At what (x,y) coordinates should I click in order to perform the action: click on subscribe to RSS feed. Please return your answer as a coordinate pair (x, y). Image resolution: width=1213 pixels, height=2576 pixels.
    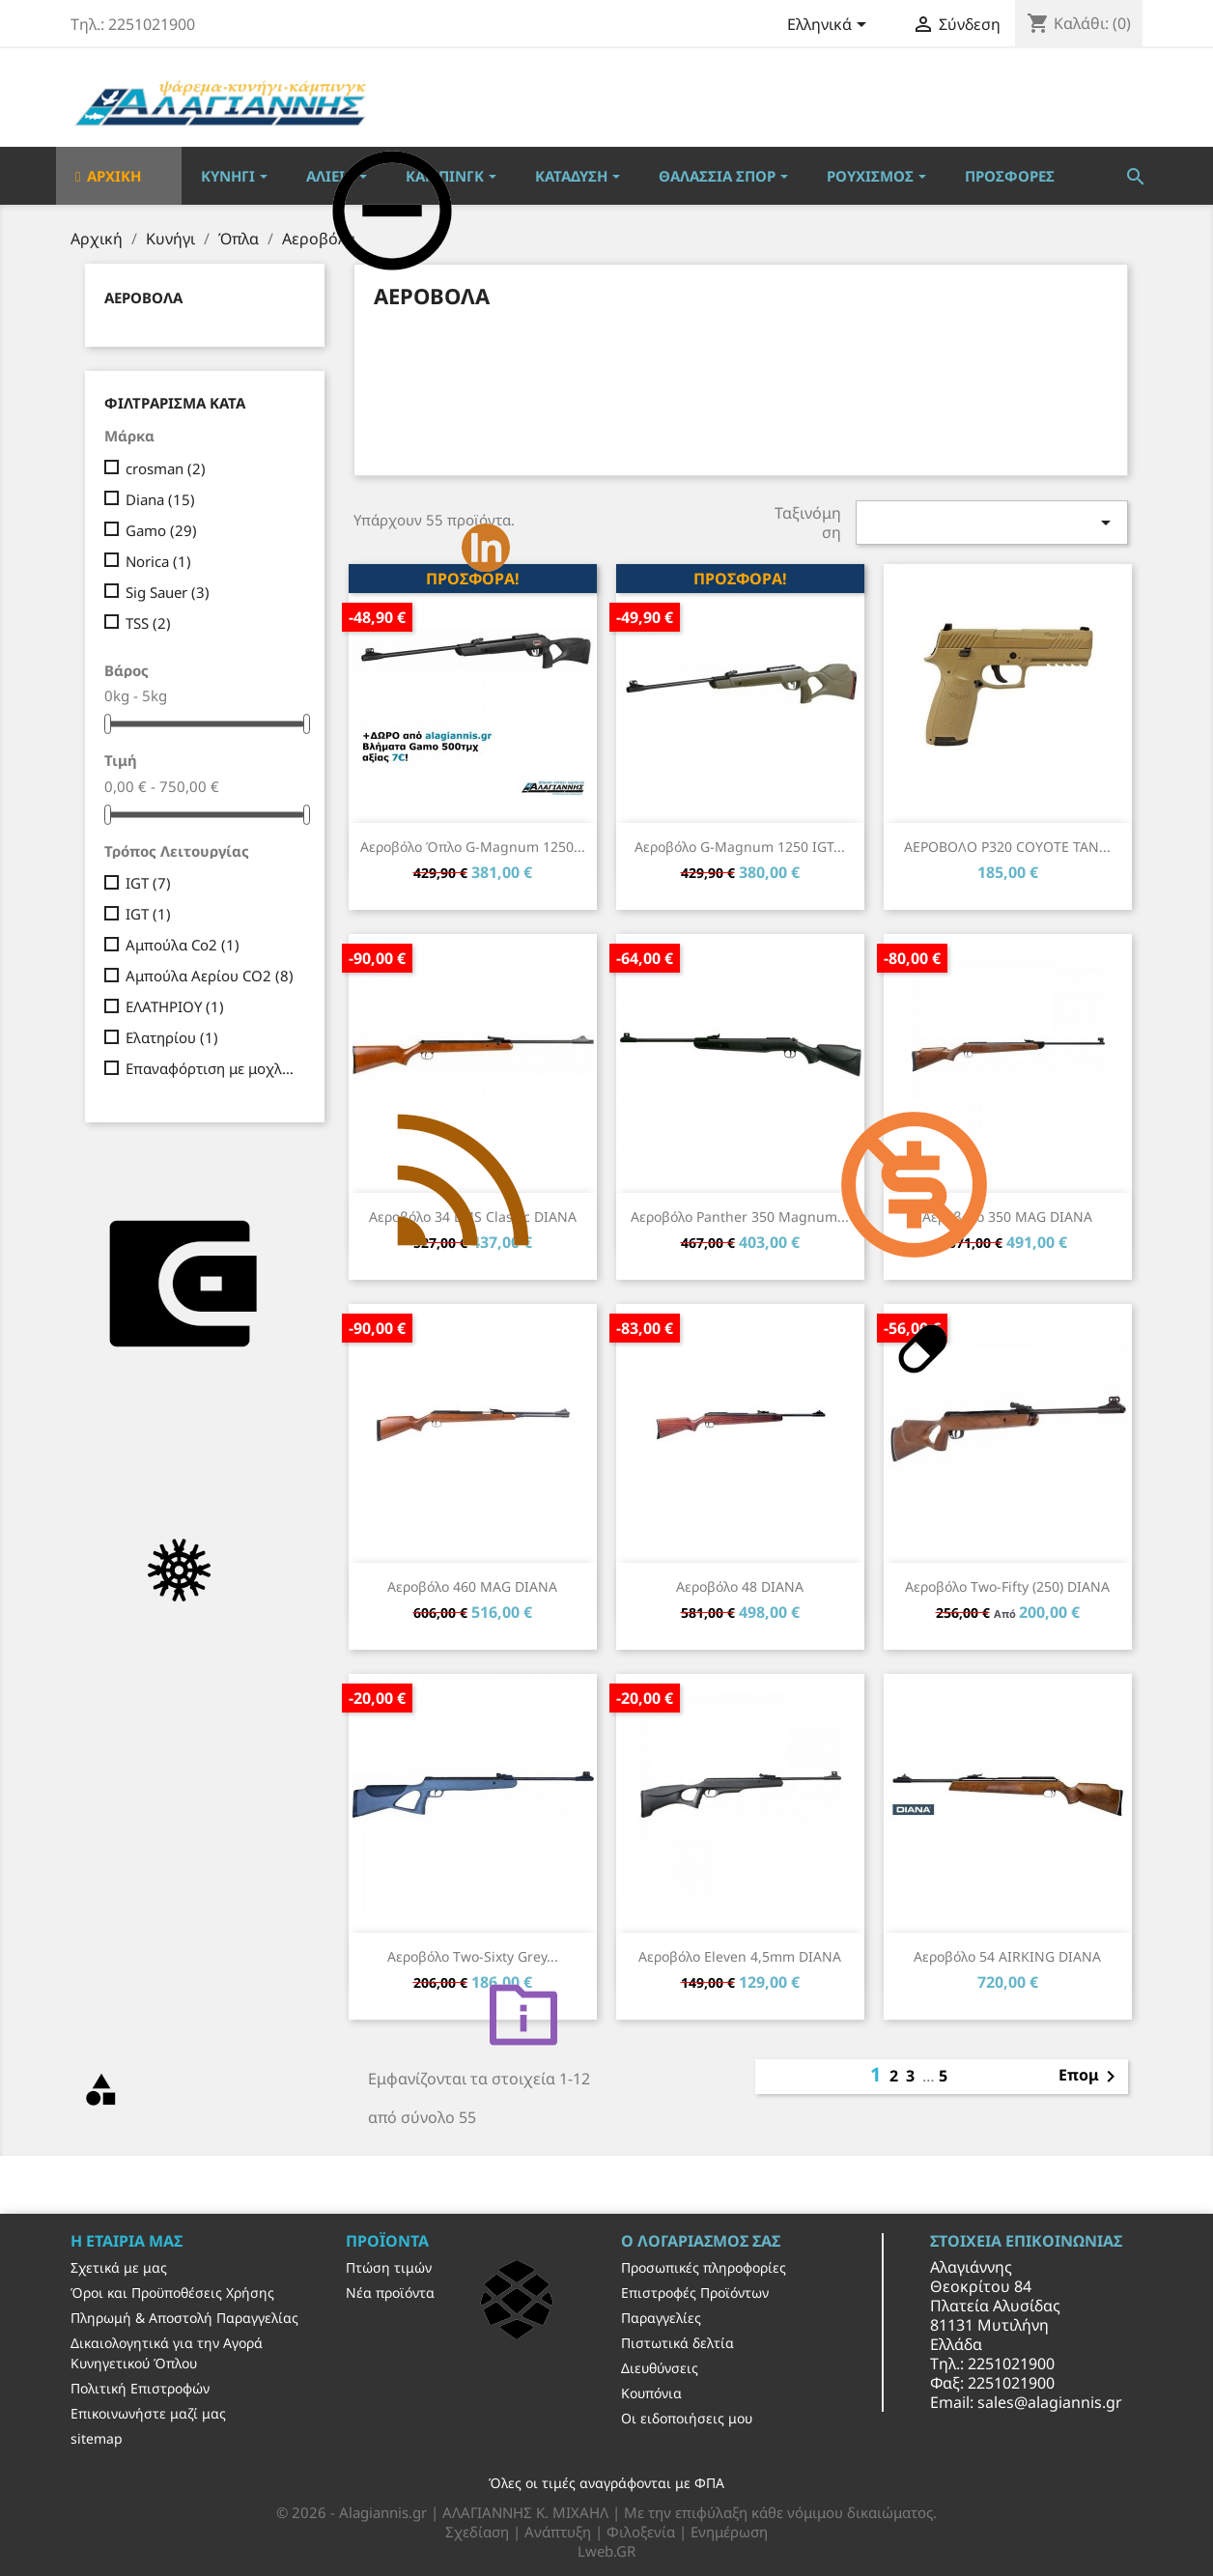
    Looking at the image, I should click on (463, 1179).